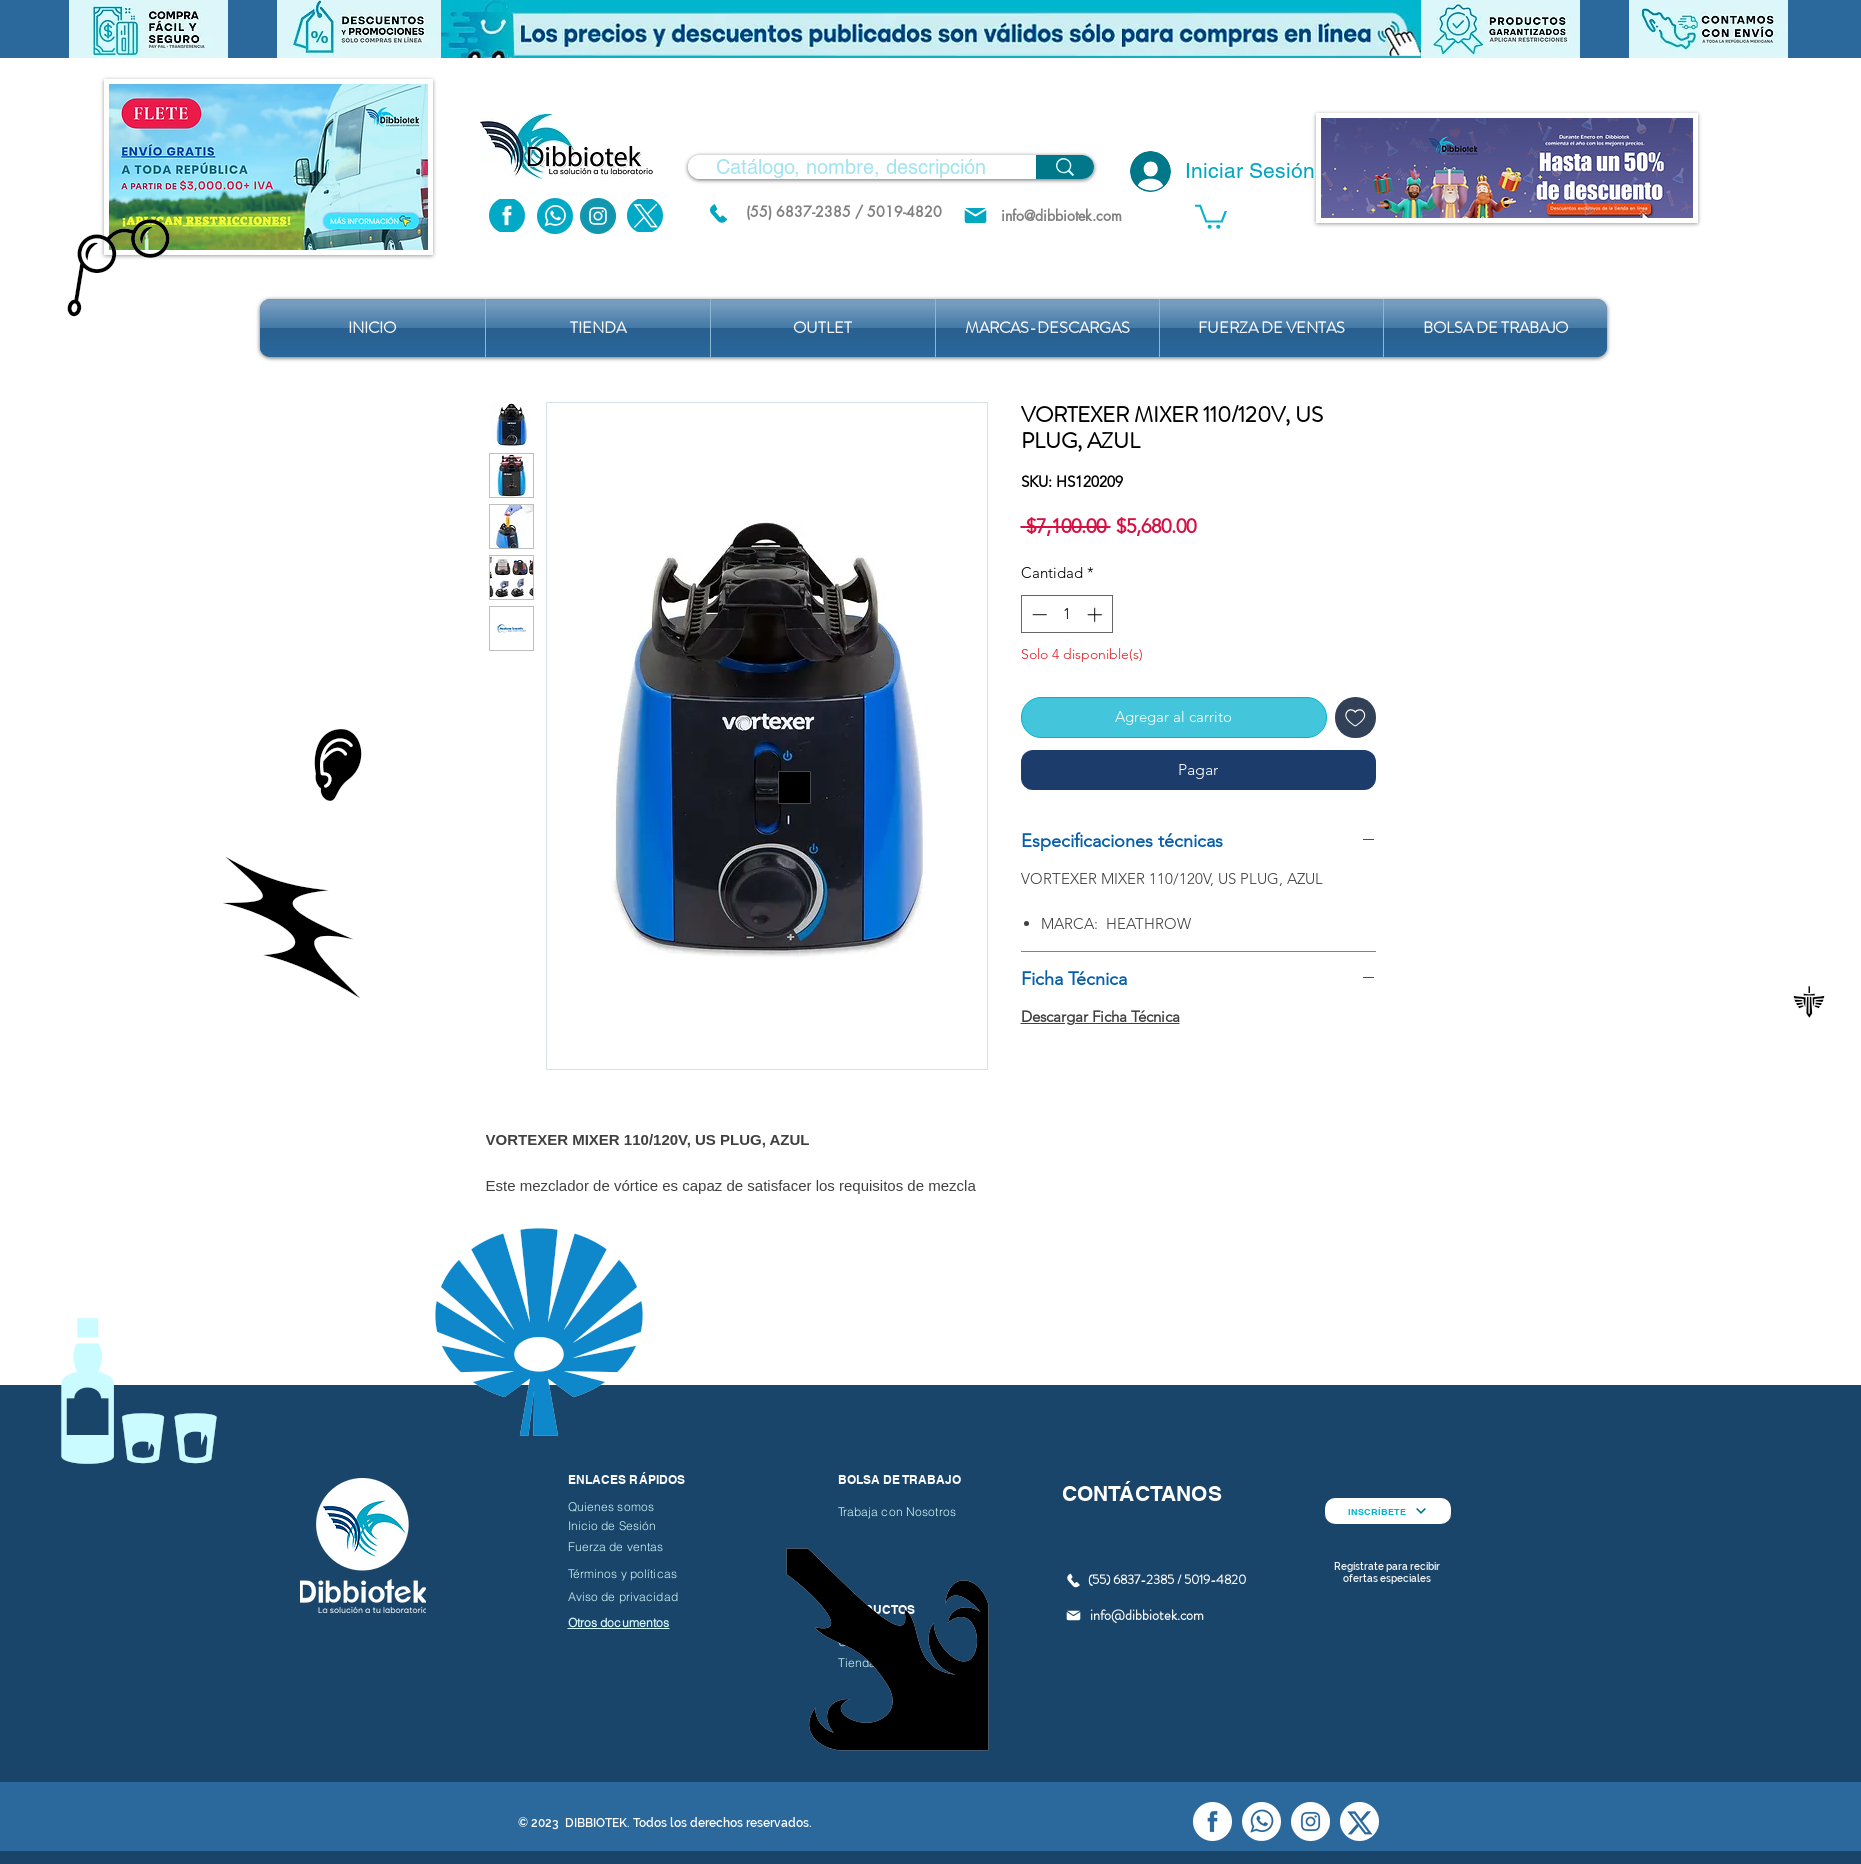 This screenshot has height=1864, width=1861. Describe the element at coordinates (291, 927) in the screenshot. I see `indicates damage or injury status` at that location.